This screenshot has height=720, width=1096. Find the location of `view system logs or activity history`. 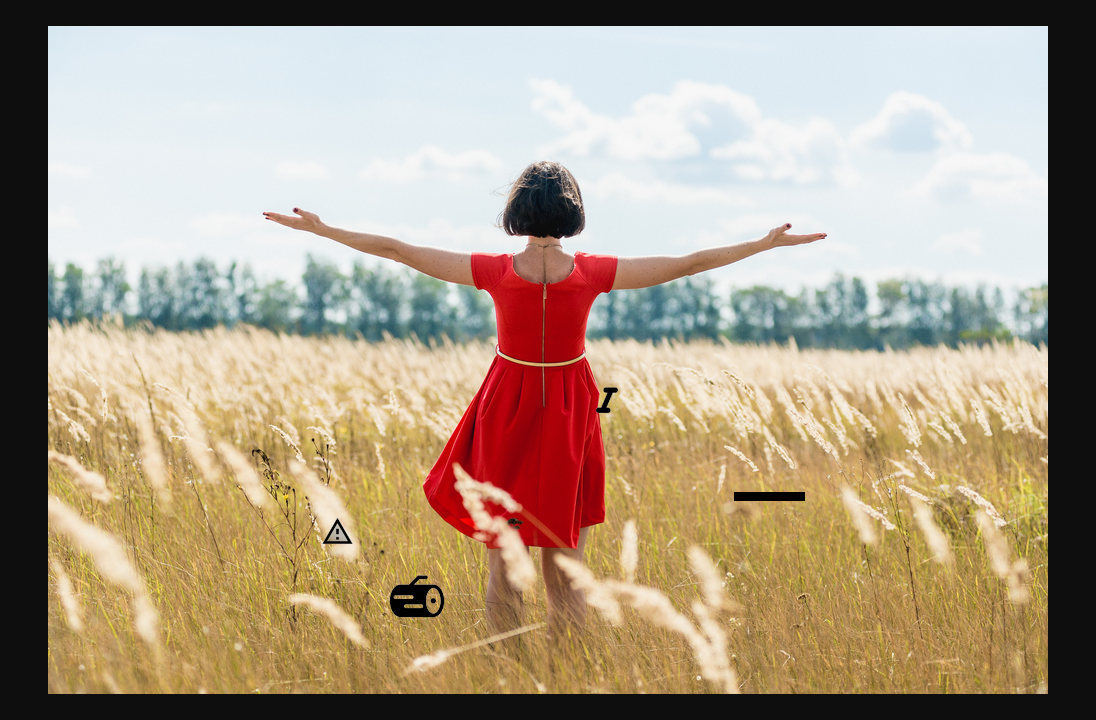

view system logs or activity history is located at coordinates (417, 599).